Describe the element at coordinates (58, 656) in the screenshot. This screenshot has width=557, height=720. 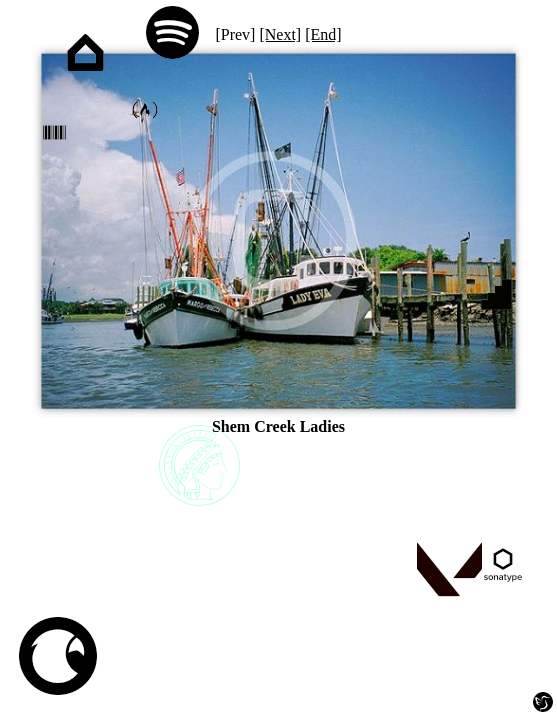
I see `eagle app logo` at that location.